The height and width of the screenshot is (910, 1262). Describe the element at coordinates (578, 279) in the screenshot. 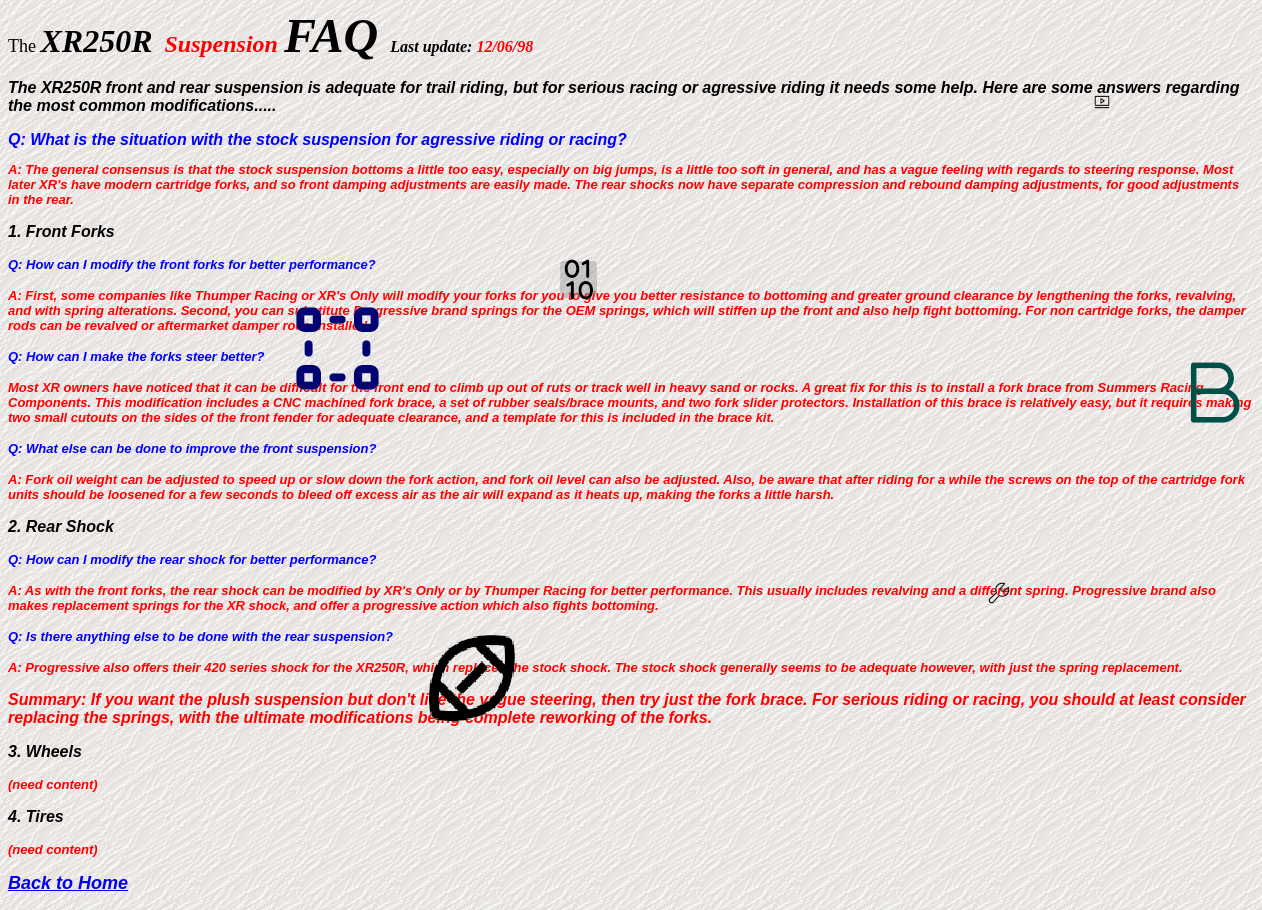

I see `view or edit binary data` at that location.